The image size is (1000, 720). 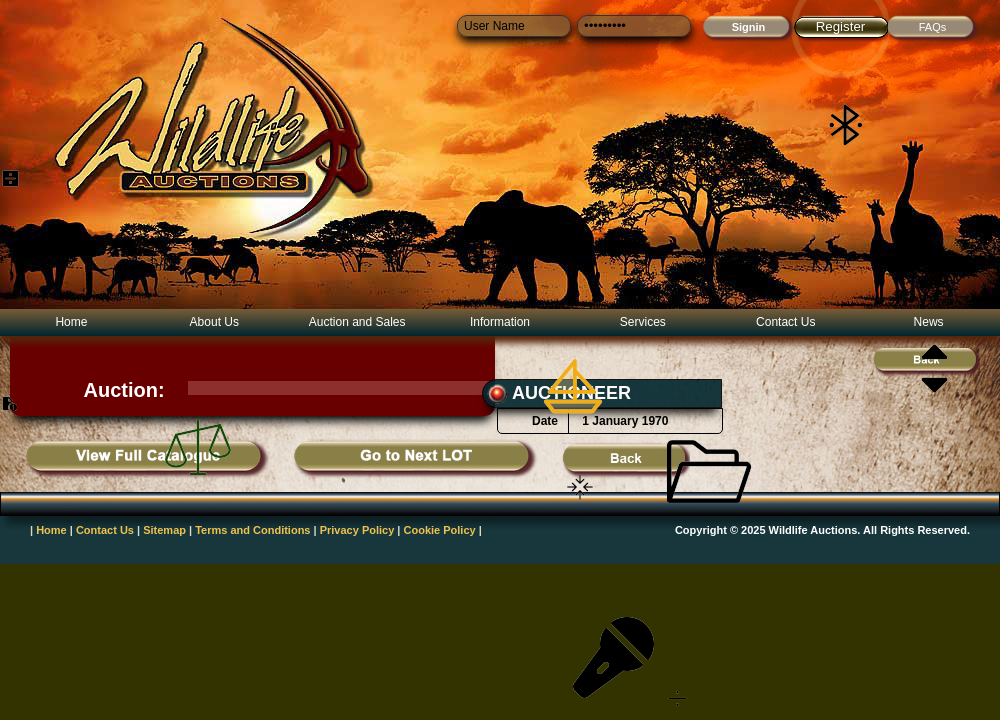 What do you see at coordinates (845, 125) in the screenshot?
I see `bluetooth device connected` at bounding box center [845, 125].